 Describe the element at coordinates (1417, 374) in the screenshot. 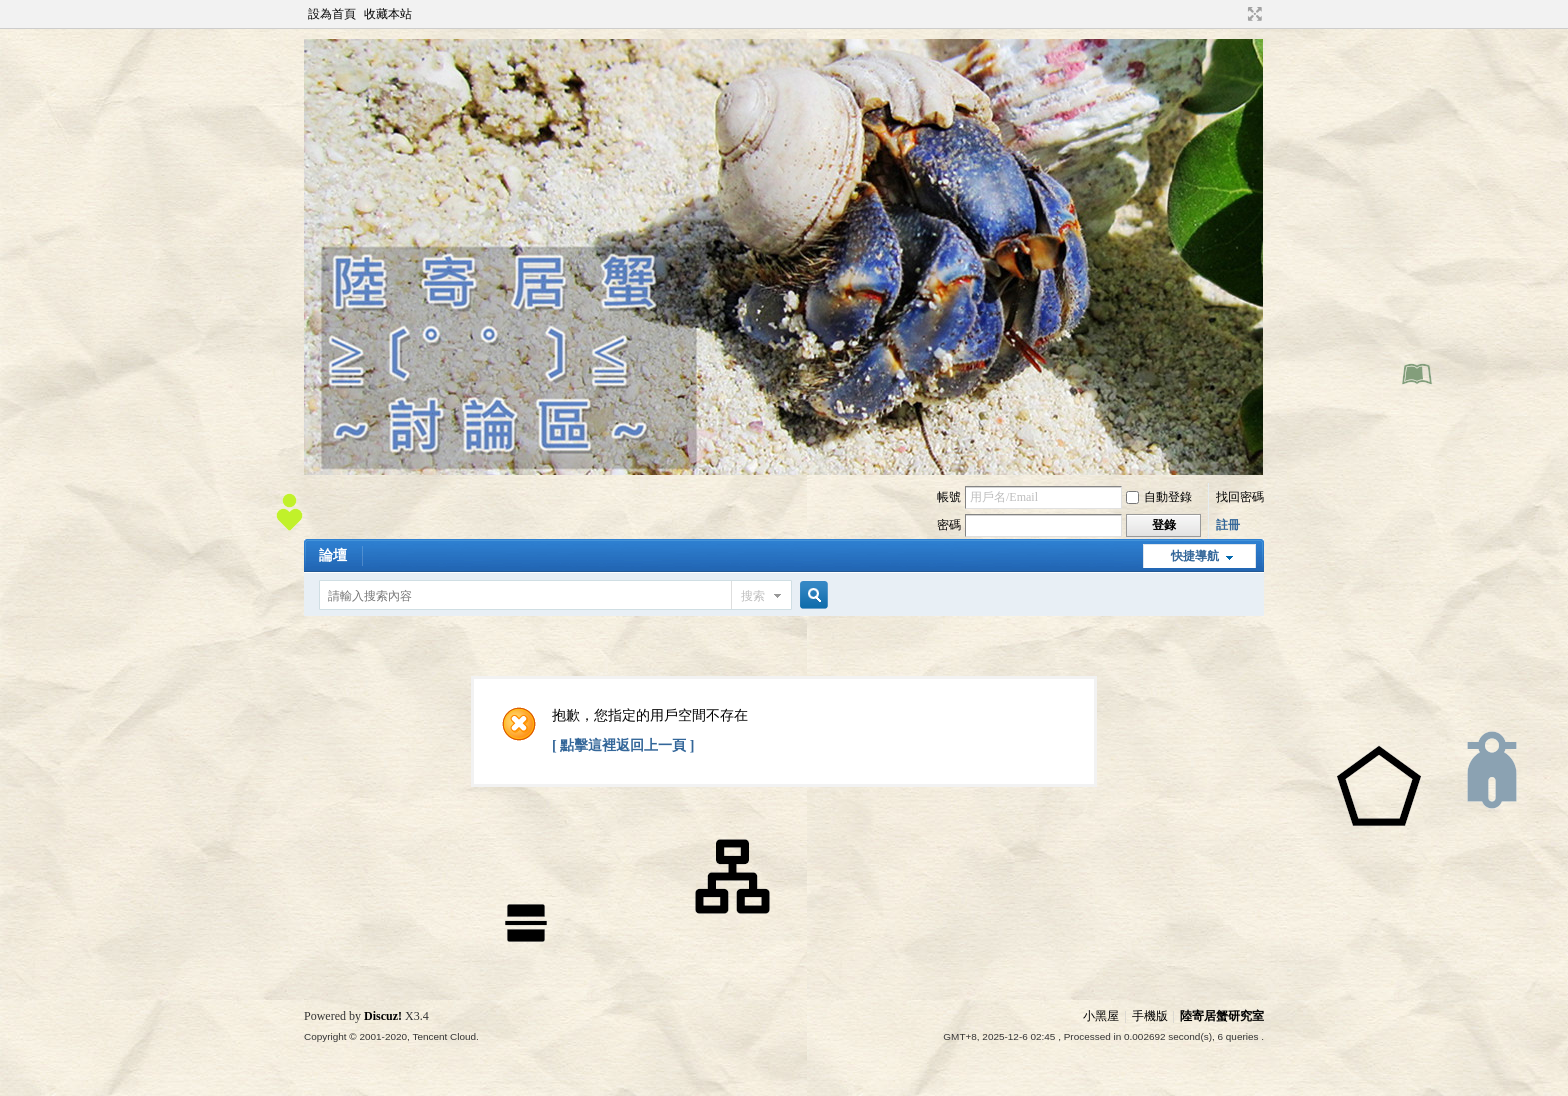

I see `leanpub publishing platform logo` at that location.